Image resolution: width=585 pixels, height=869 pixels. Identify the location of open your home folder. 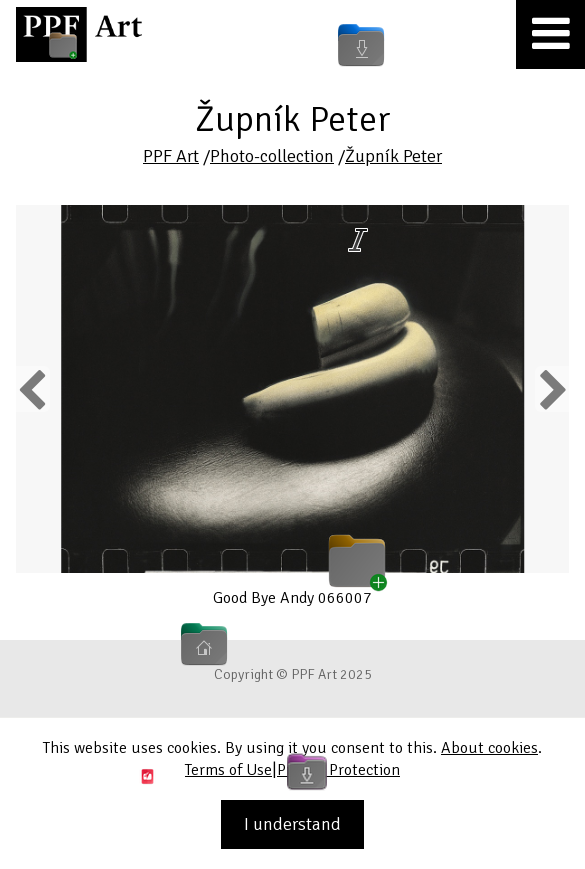
(204, 644).